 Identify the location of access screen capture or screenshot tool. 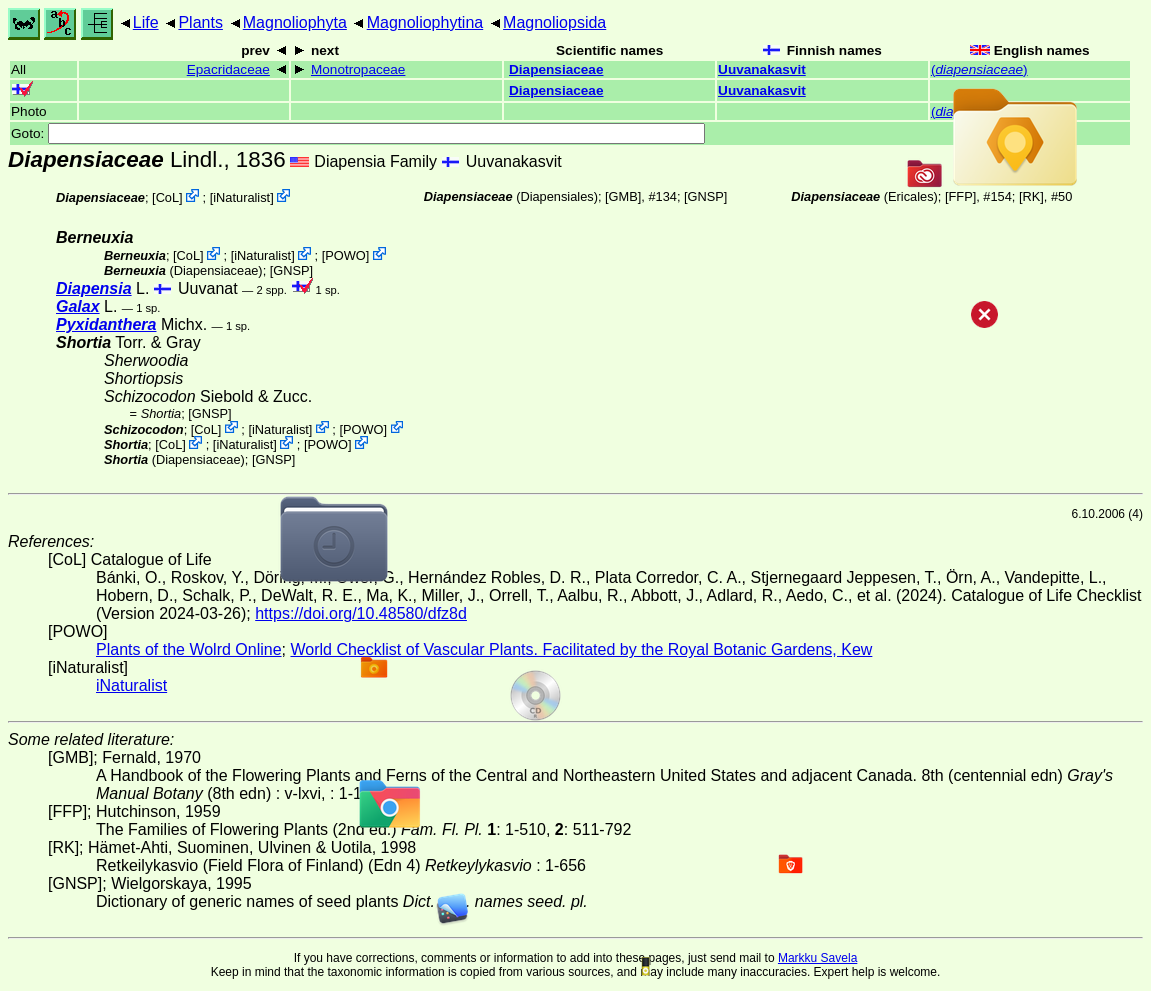
(452, 909).